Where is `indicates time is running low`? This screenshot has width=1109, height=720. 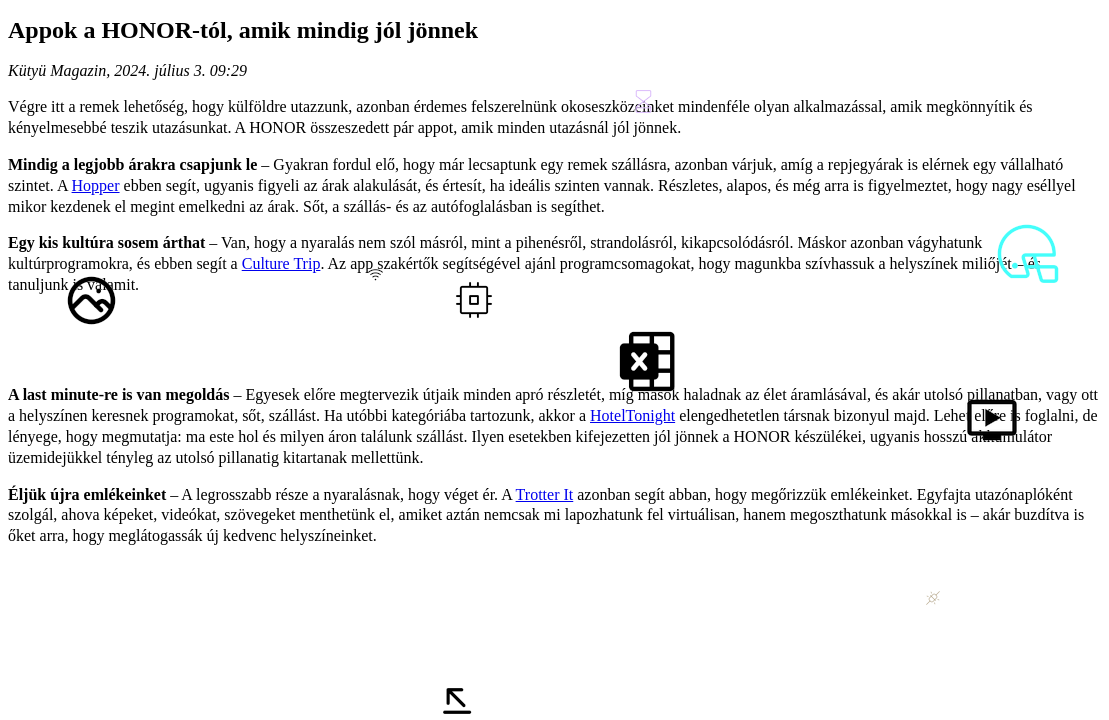 indicates time is running low is located at coordinates (643, 101).